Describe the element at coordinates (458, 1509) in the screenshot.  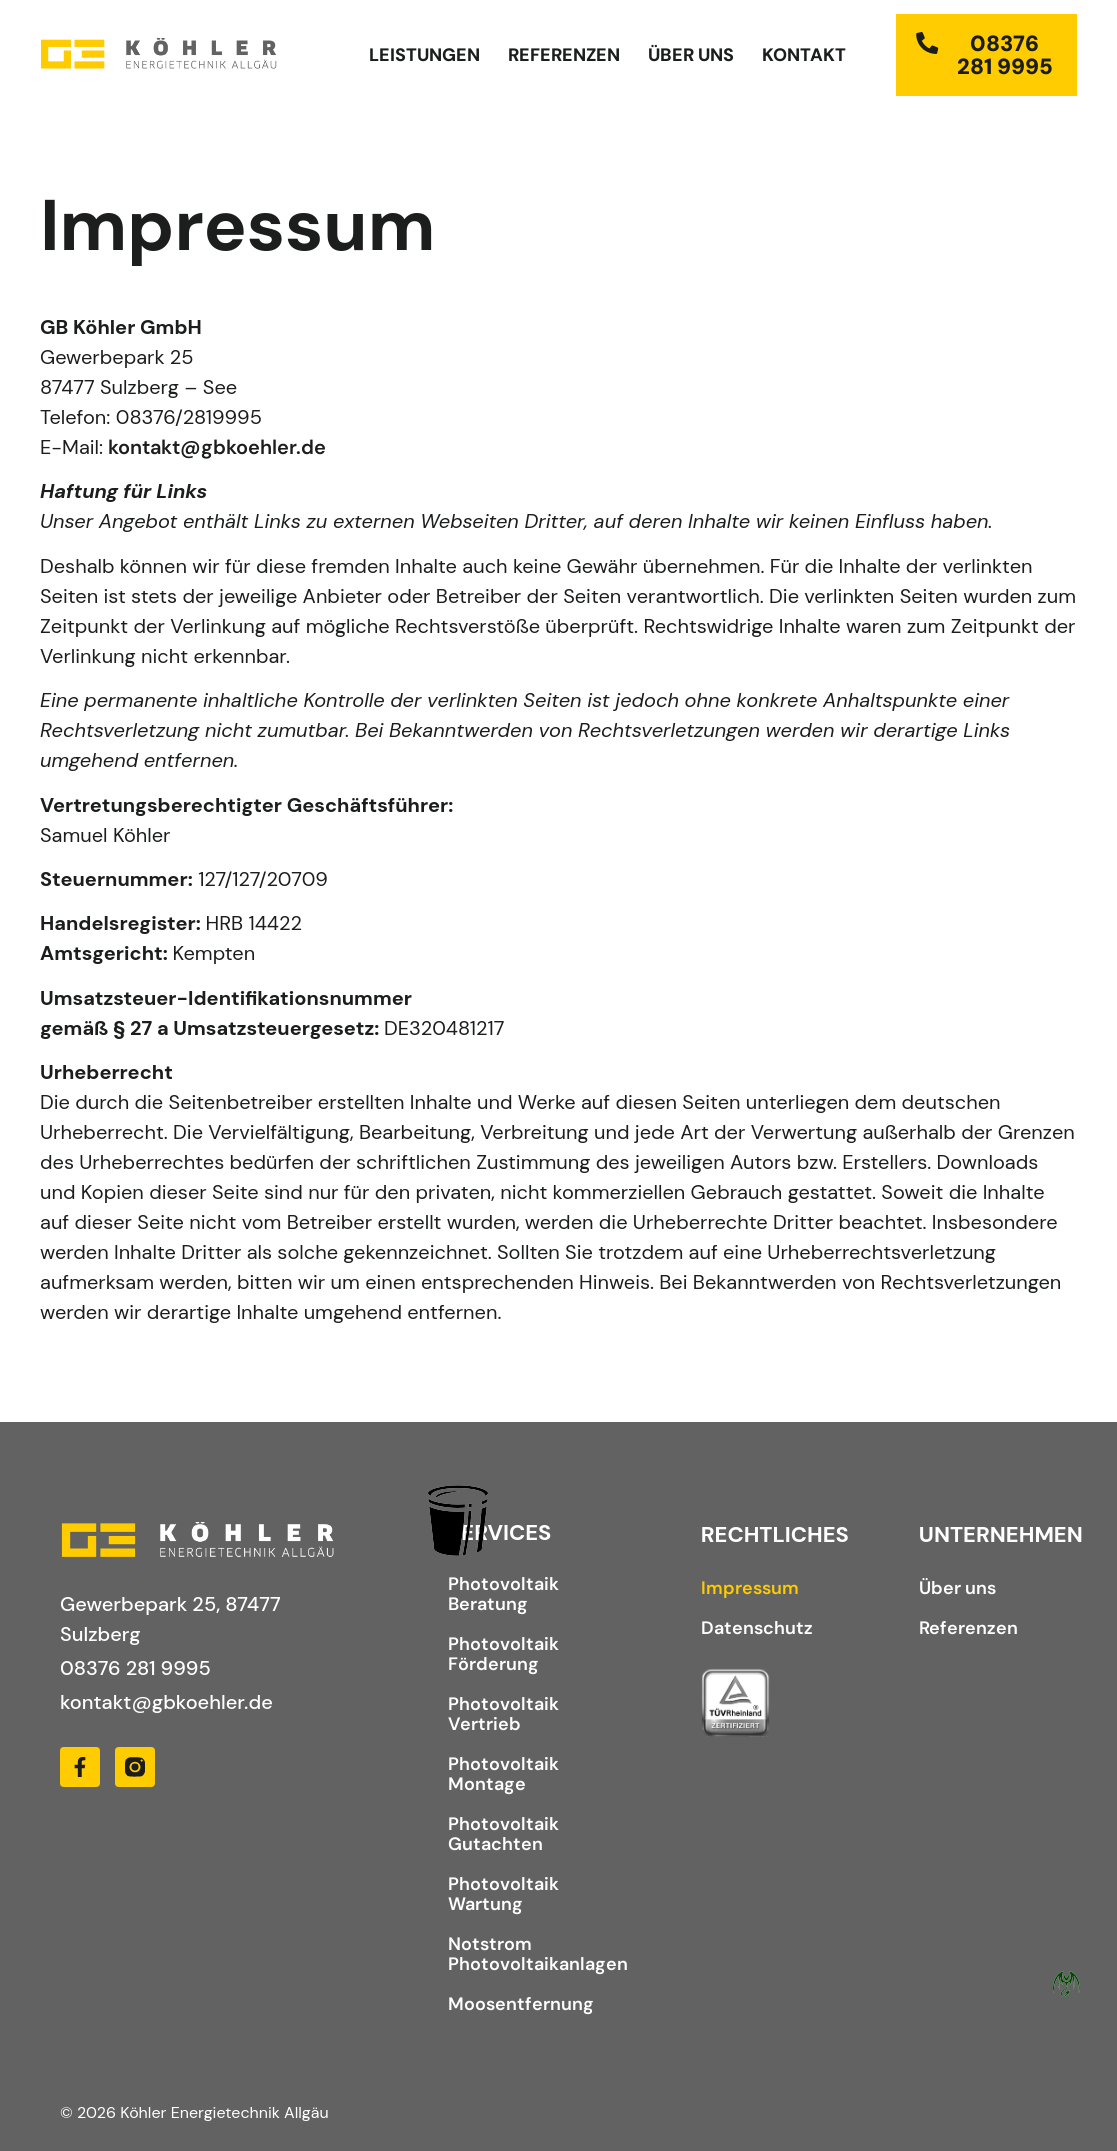
I see `metal bucket item in game inventory` at that location.